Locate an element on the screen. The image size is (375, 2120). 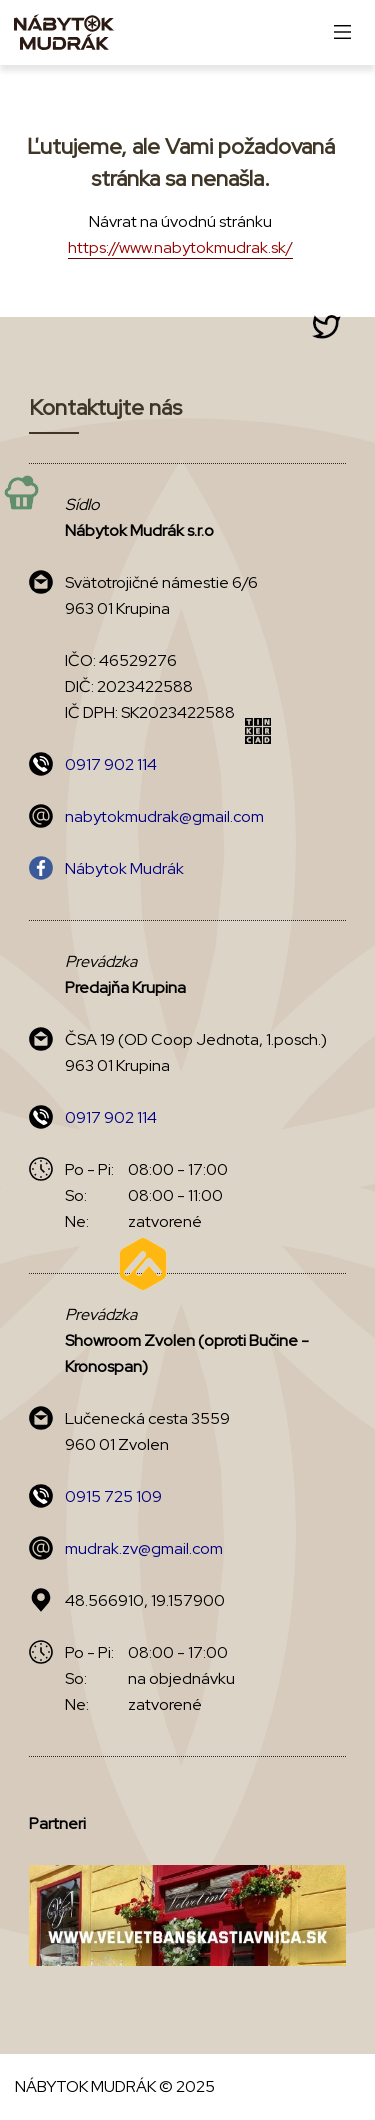
view birthday or celebration notifications is located at coordinates (21, 492).